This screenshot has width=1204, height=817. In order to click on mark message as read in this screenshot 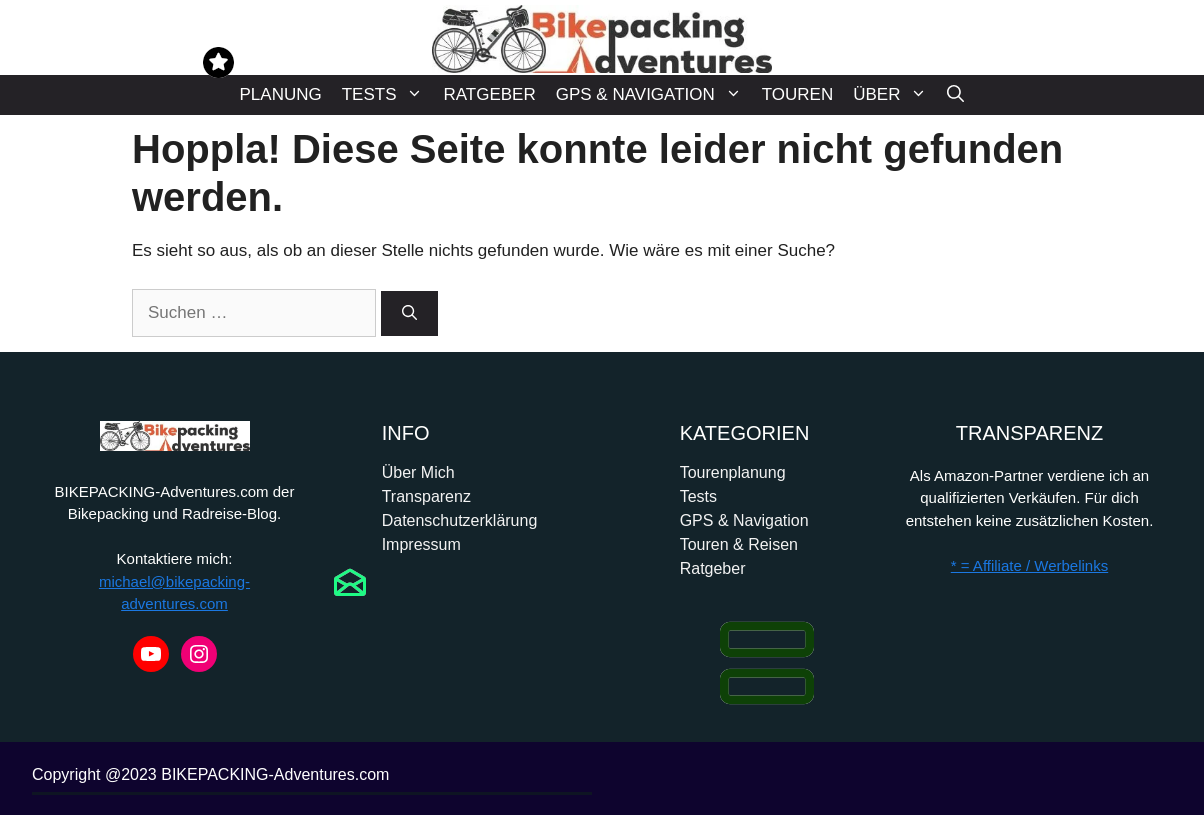, I will do `click(350, 584)`.